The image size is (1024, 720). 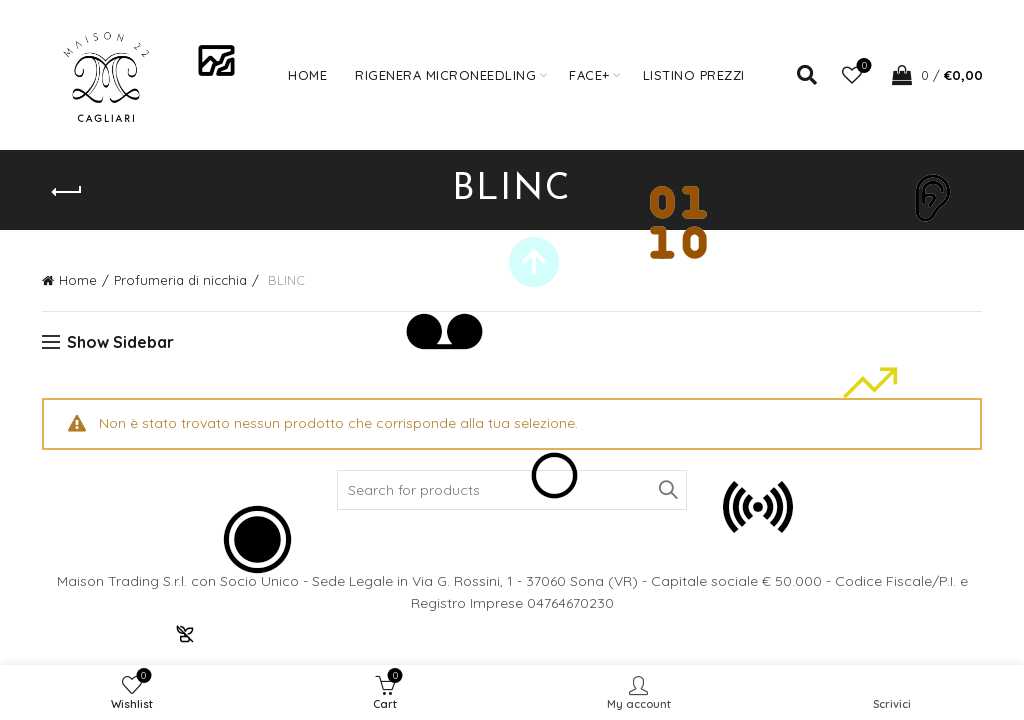 What do you see at coordinates (758, 507) in the screenshot?
I see `access radio or audio streaming` at bounding box center [758, 507].